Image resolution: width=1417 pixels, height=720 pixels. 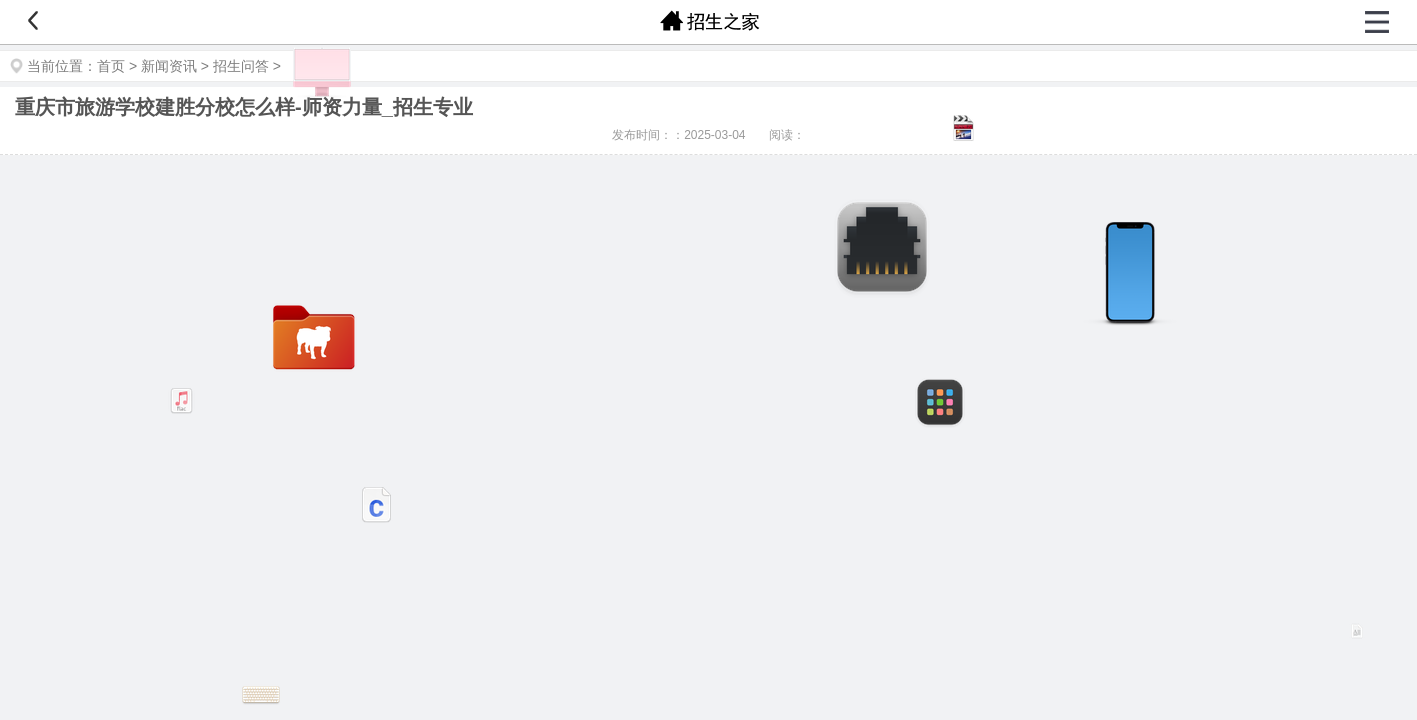 What do you see at coordinates (963, 128) in the screenshot?
I see `open iMovie project library` at bounding box center [963, 128].